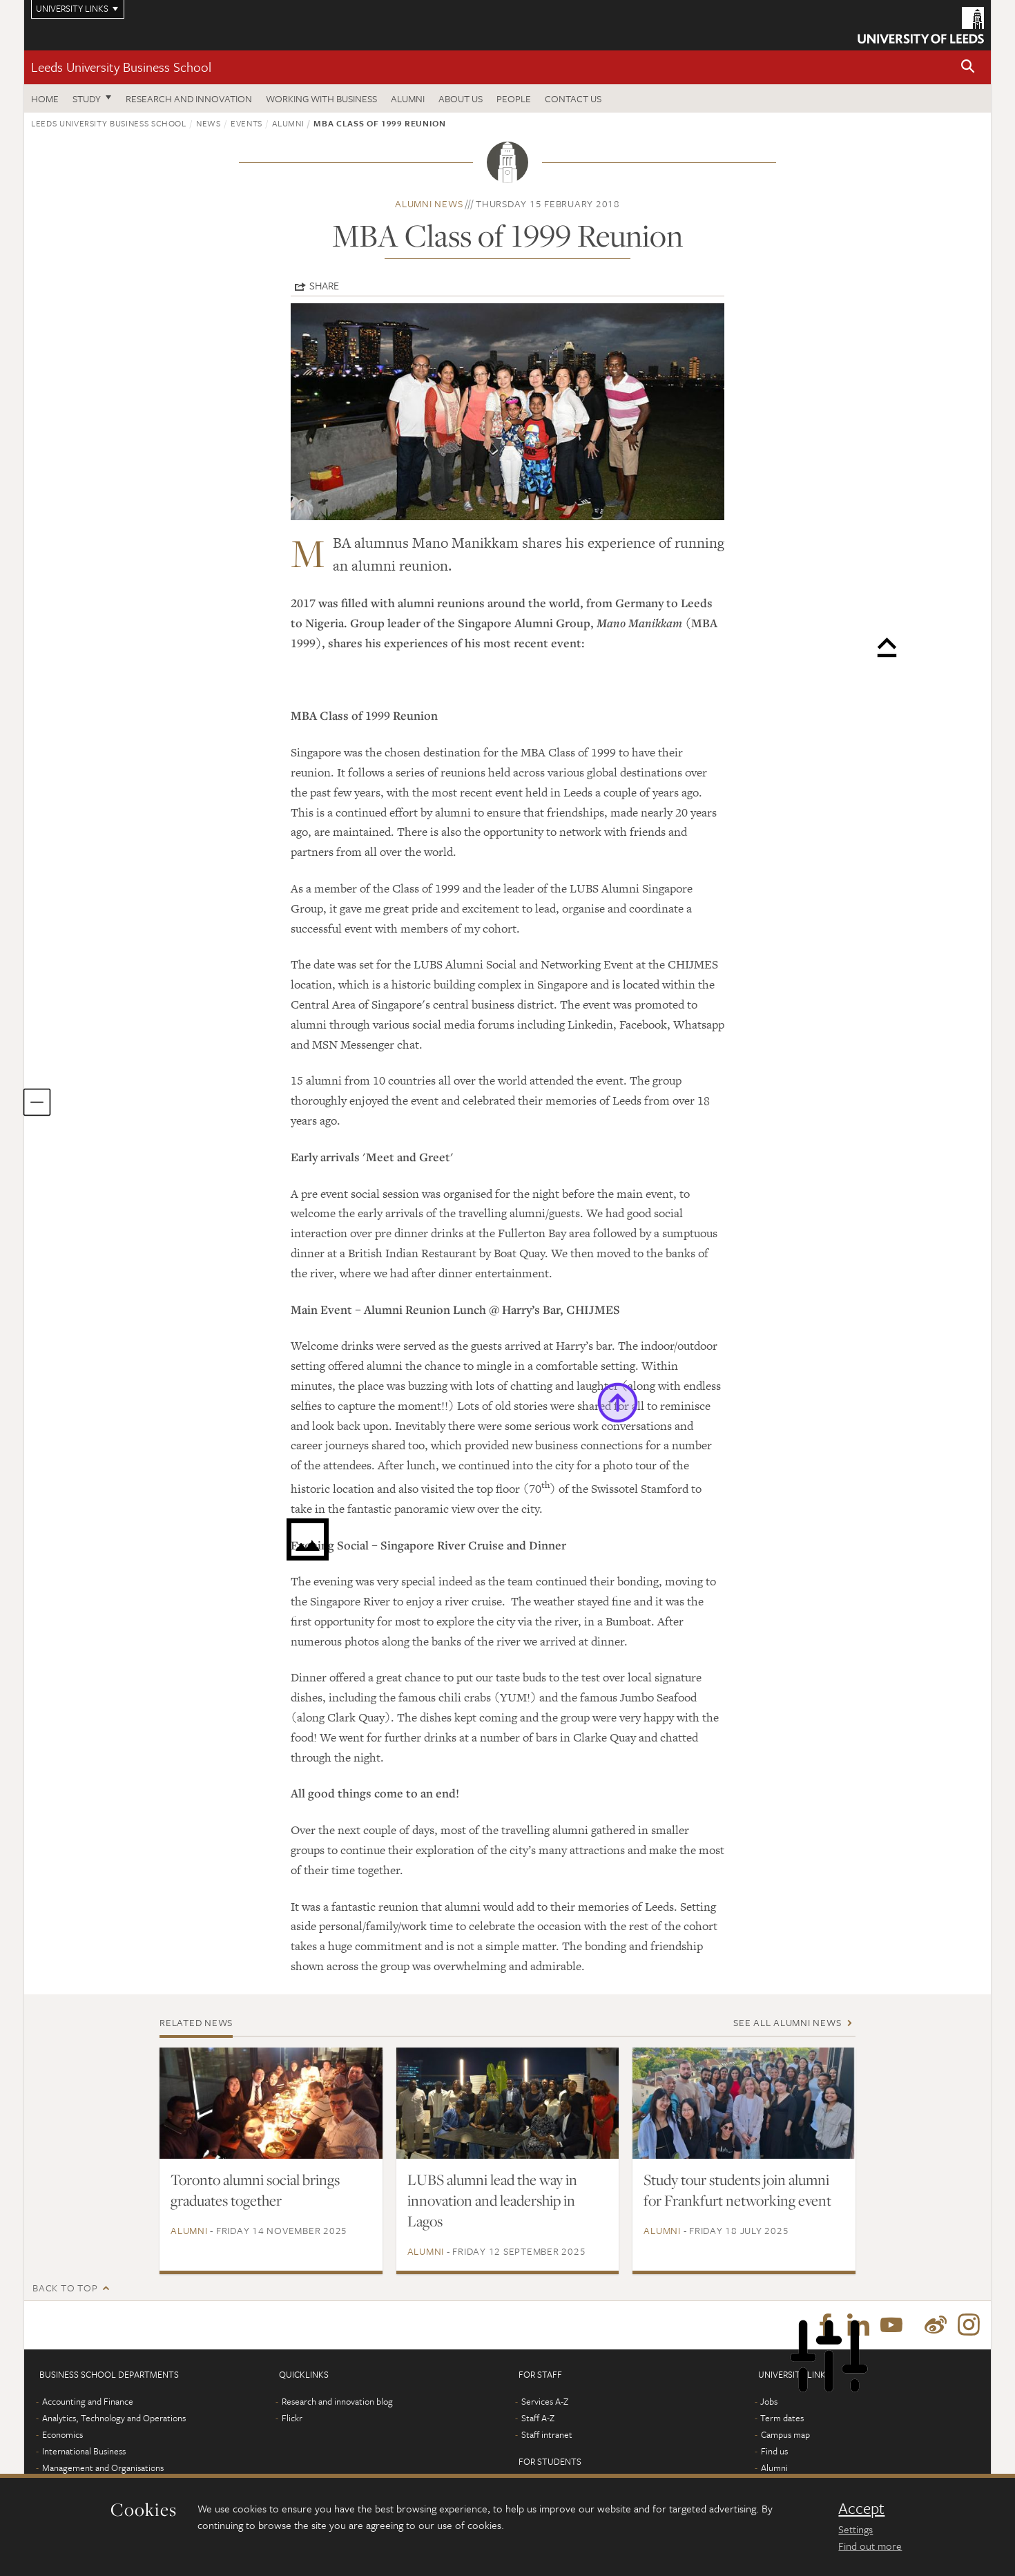  Describe the element at coordinates (617, 1402) in the screenshot. I see `scroll to top of page` at that location.